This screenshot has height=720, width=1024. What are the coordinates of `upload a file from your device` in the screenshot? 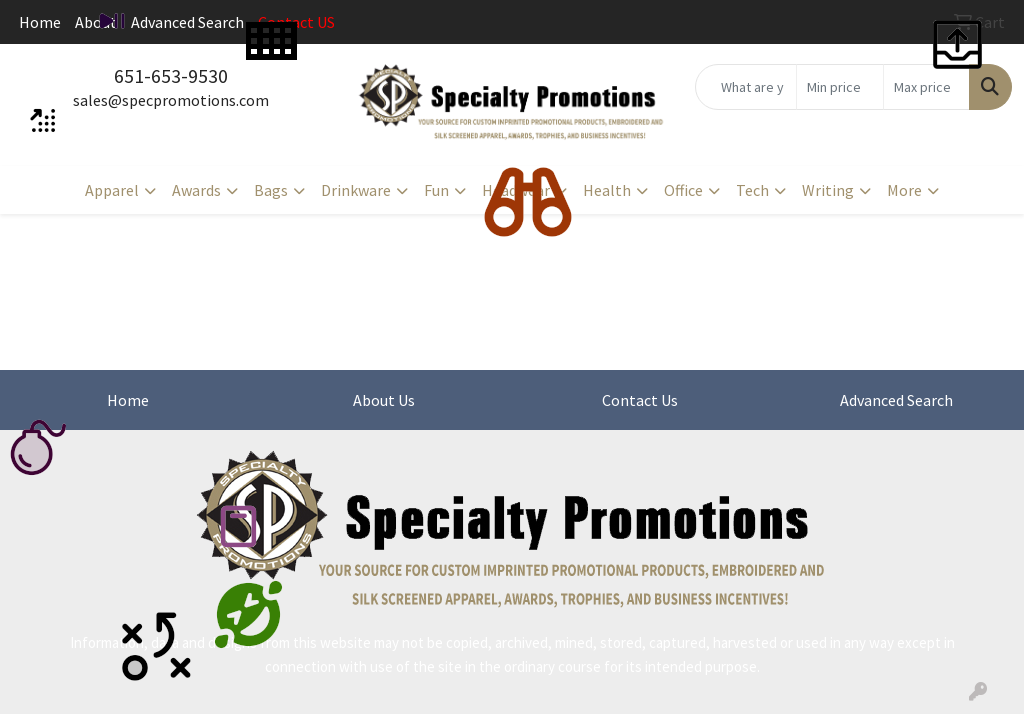 It's located at (957, 44).